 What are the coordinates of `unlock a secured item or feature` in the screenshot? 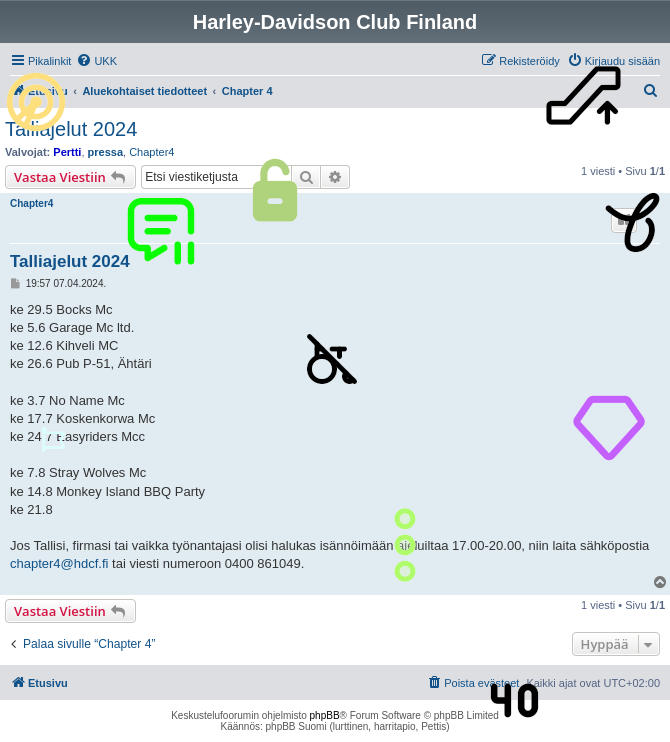 It's located at (275, 192).